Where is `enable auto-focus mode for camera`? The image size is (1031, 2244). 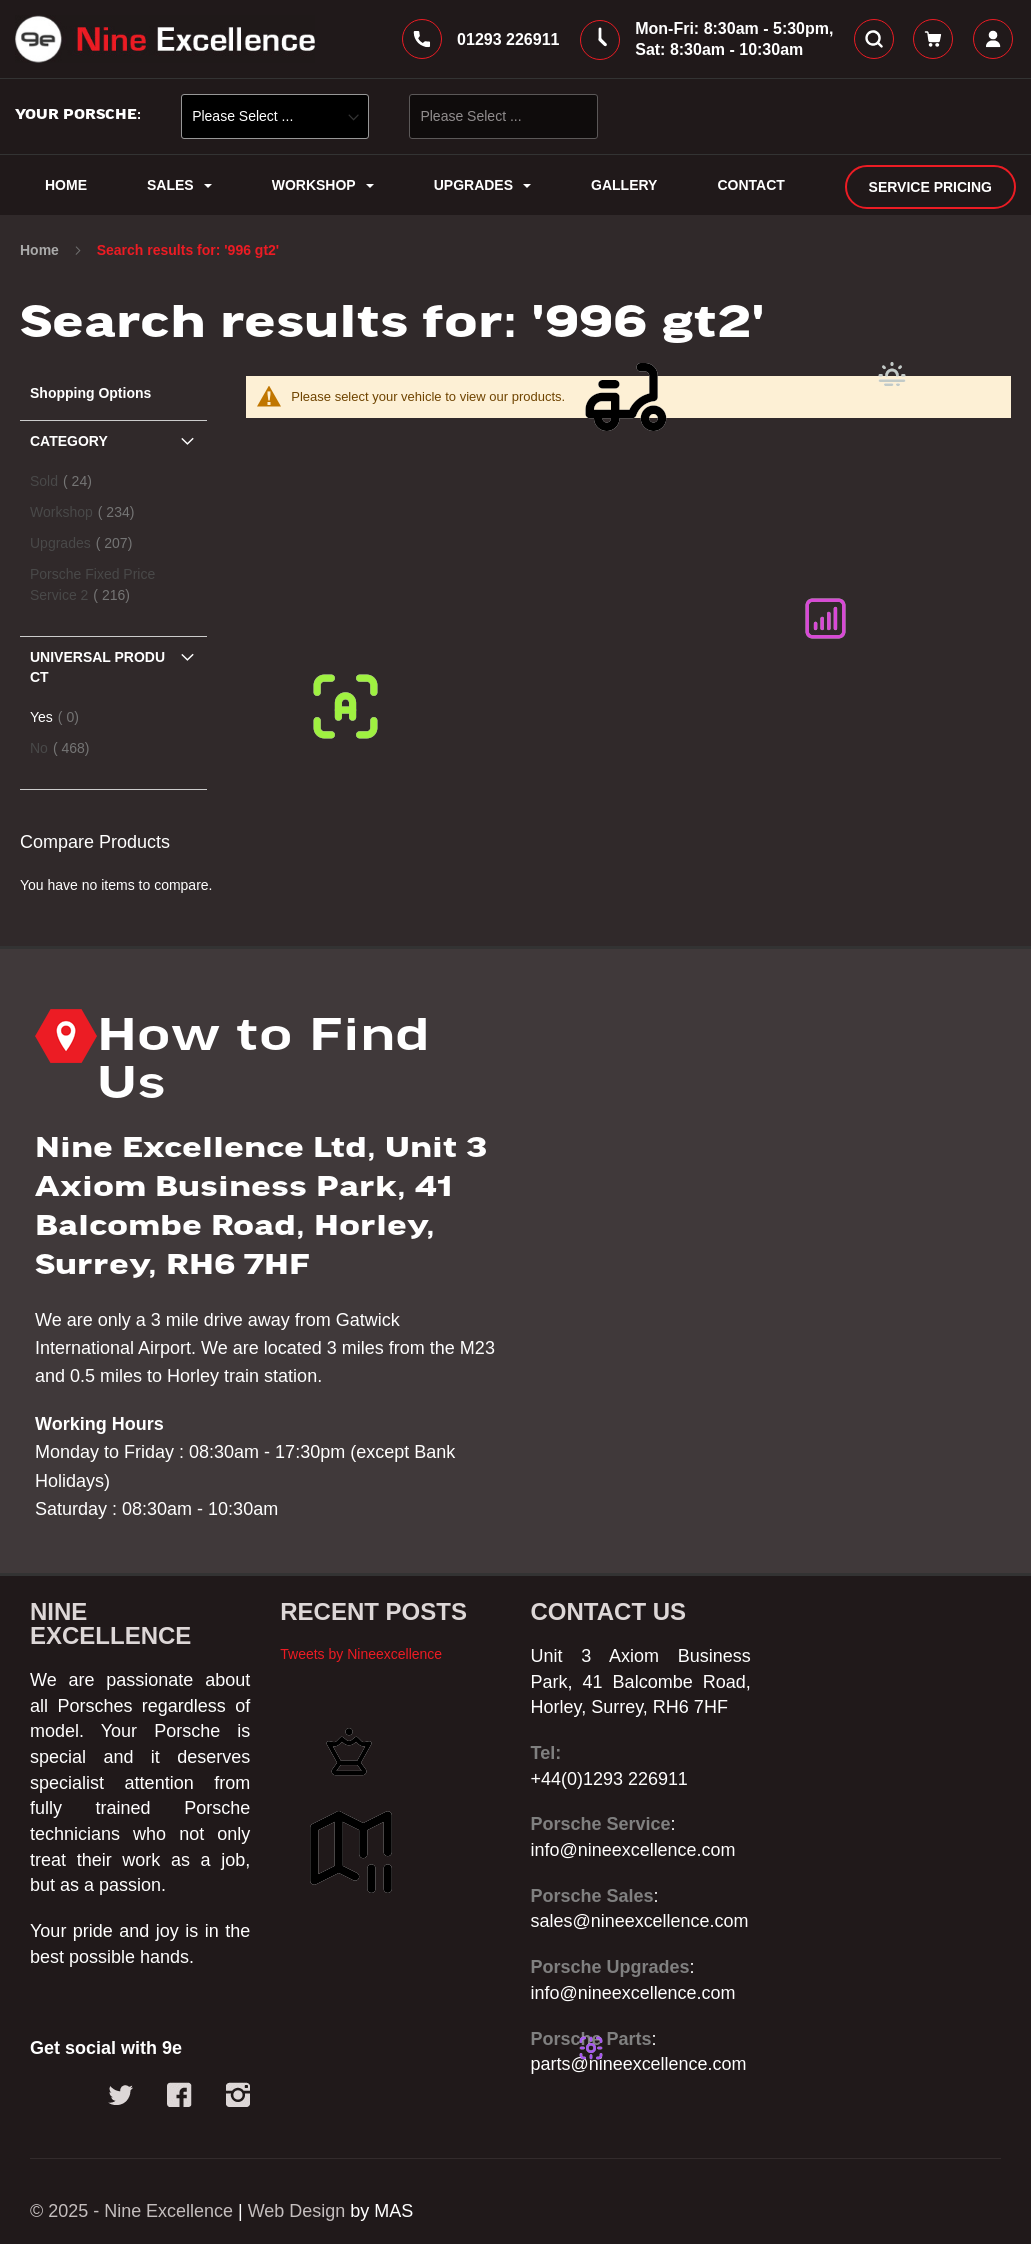
enable auto-focus mode for camera is located at coordinates (345, 706).